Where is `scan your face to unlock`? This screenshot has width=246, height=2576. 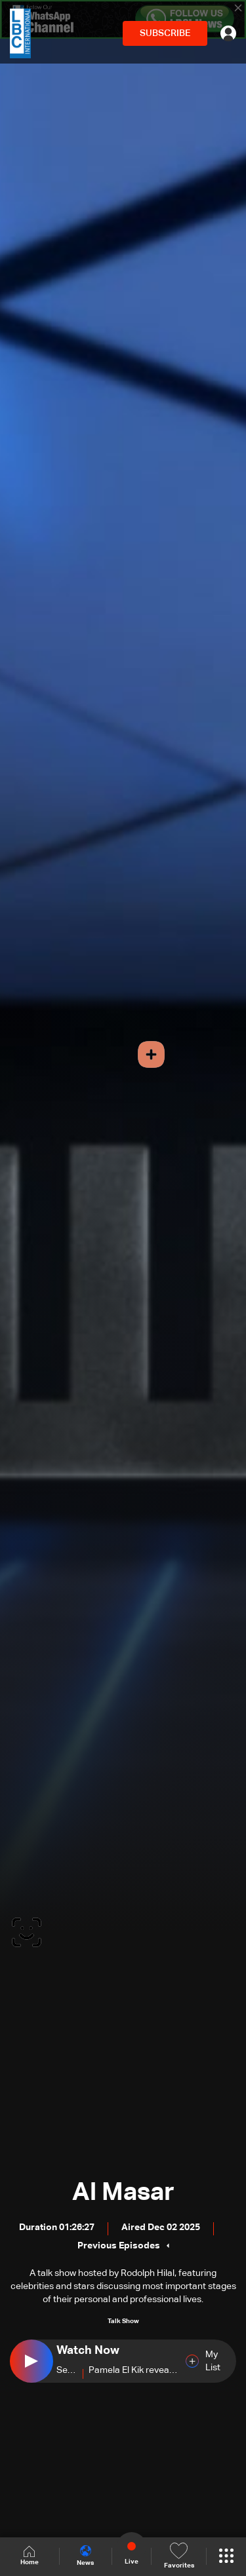
scan your face to unlock is located at coordinates (26, 1932).